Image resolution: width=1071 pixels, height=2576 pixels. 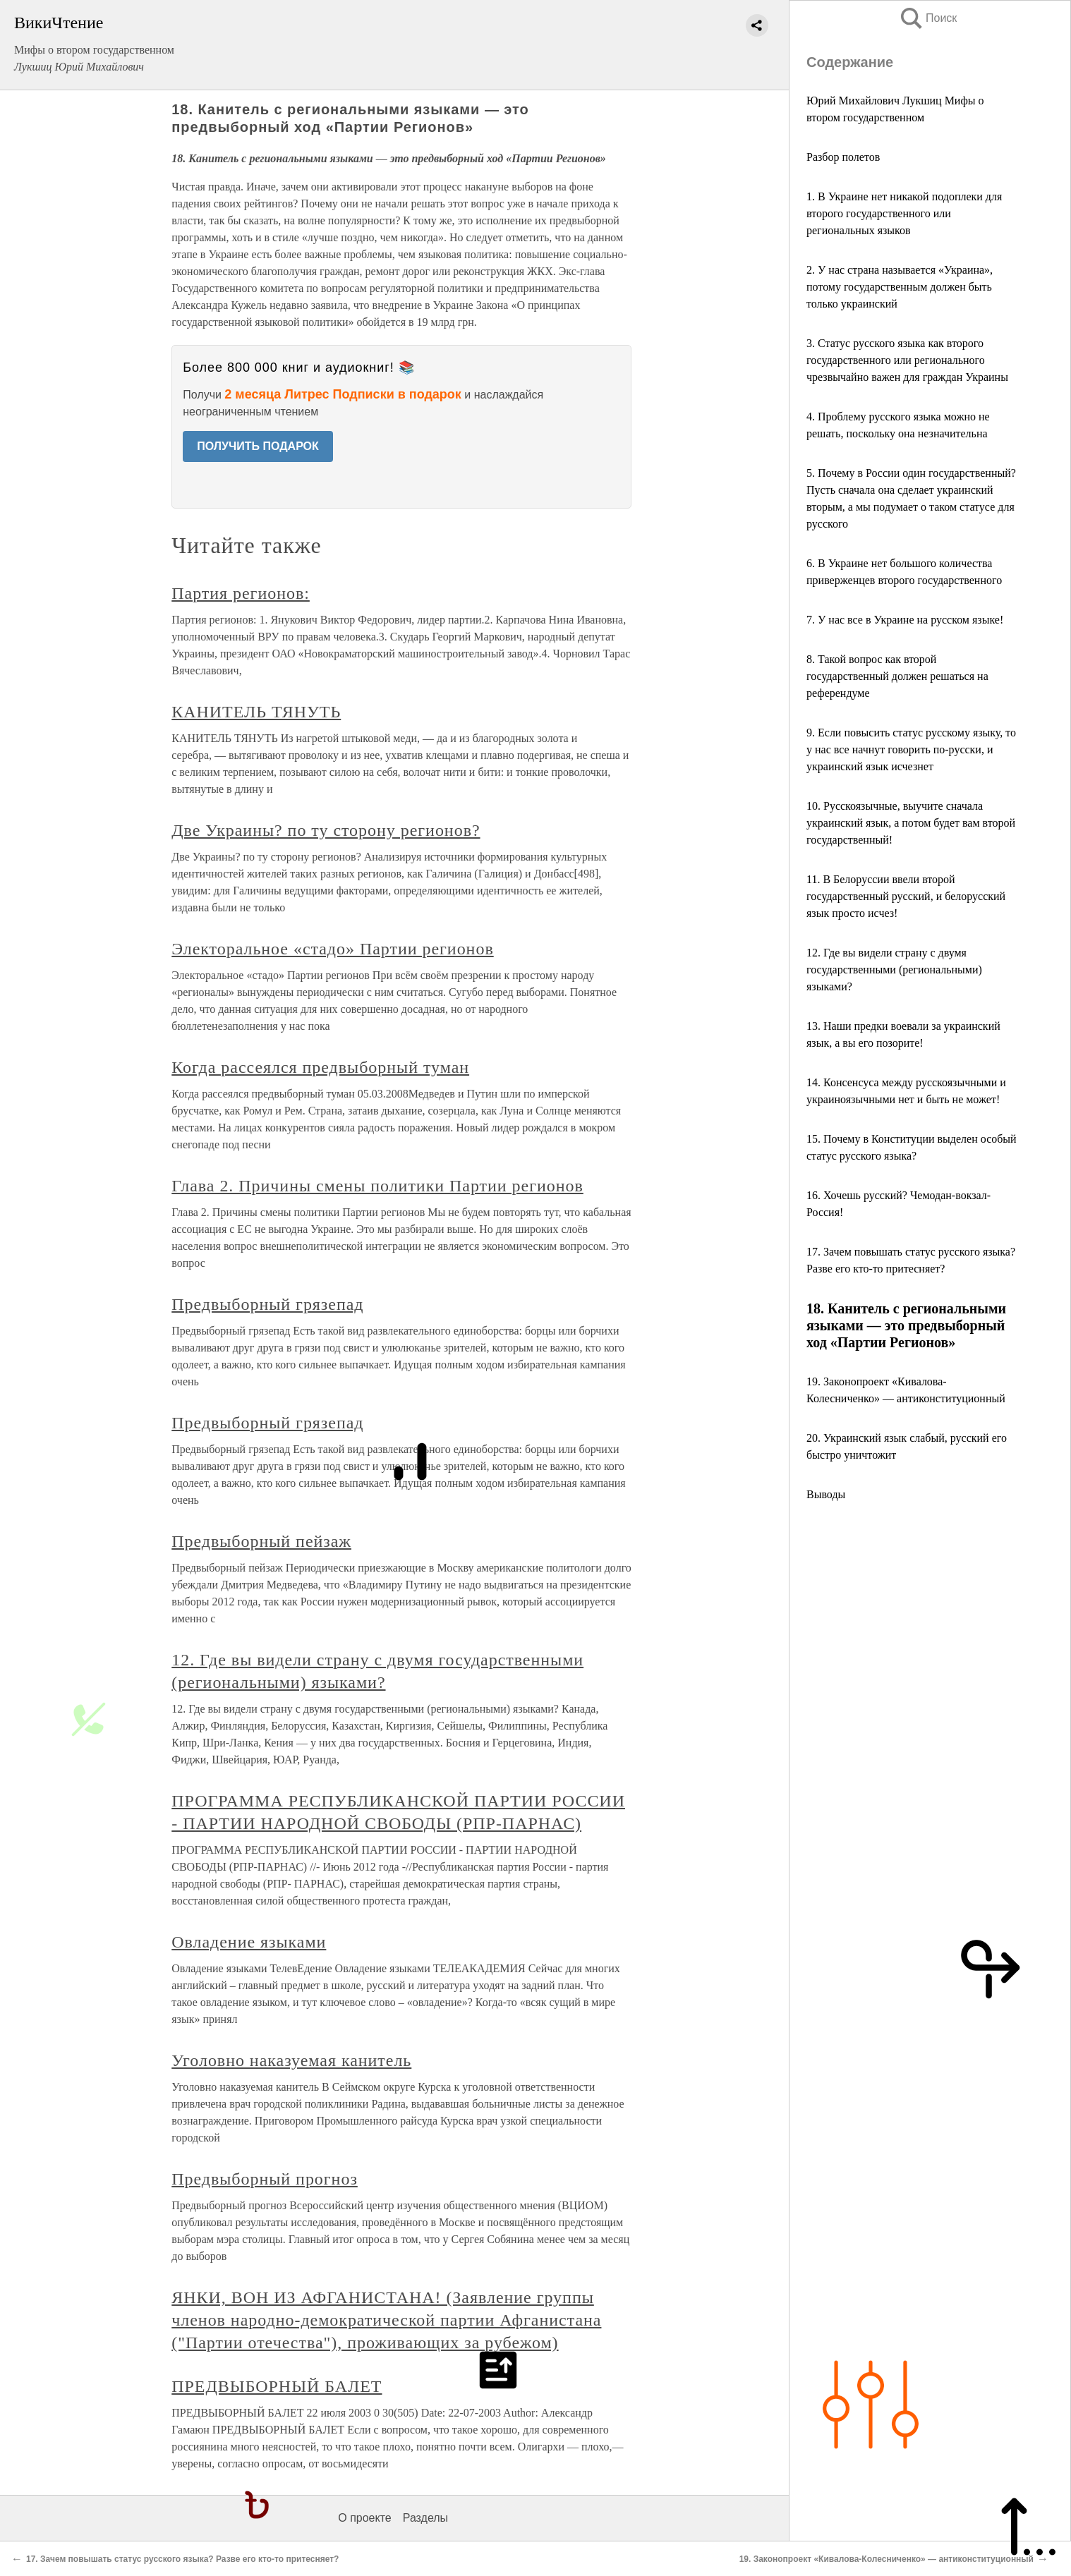 What do you see at coordinates (988, 1967) in the screenshot?
I see `redo or repeat the last action` at bounding box center [988, 1967].